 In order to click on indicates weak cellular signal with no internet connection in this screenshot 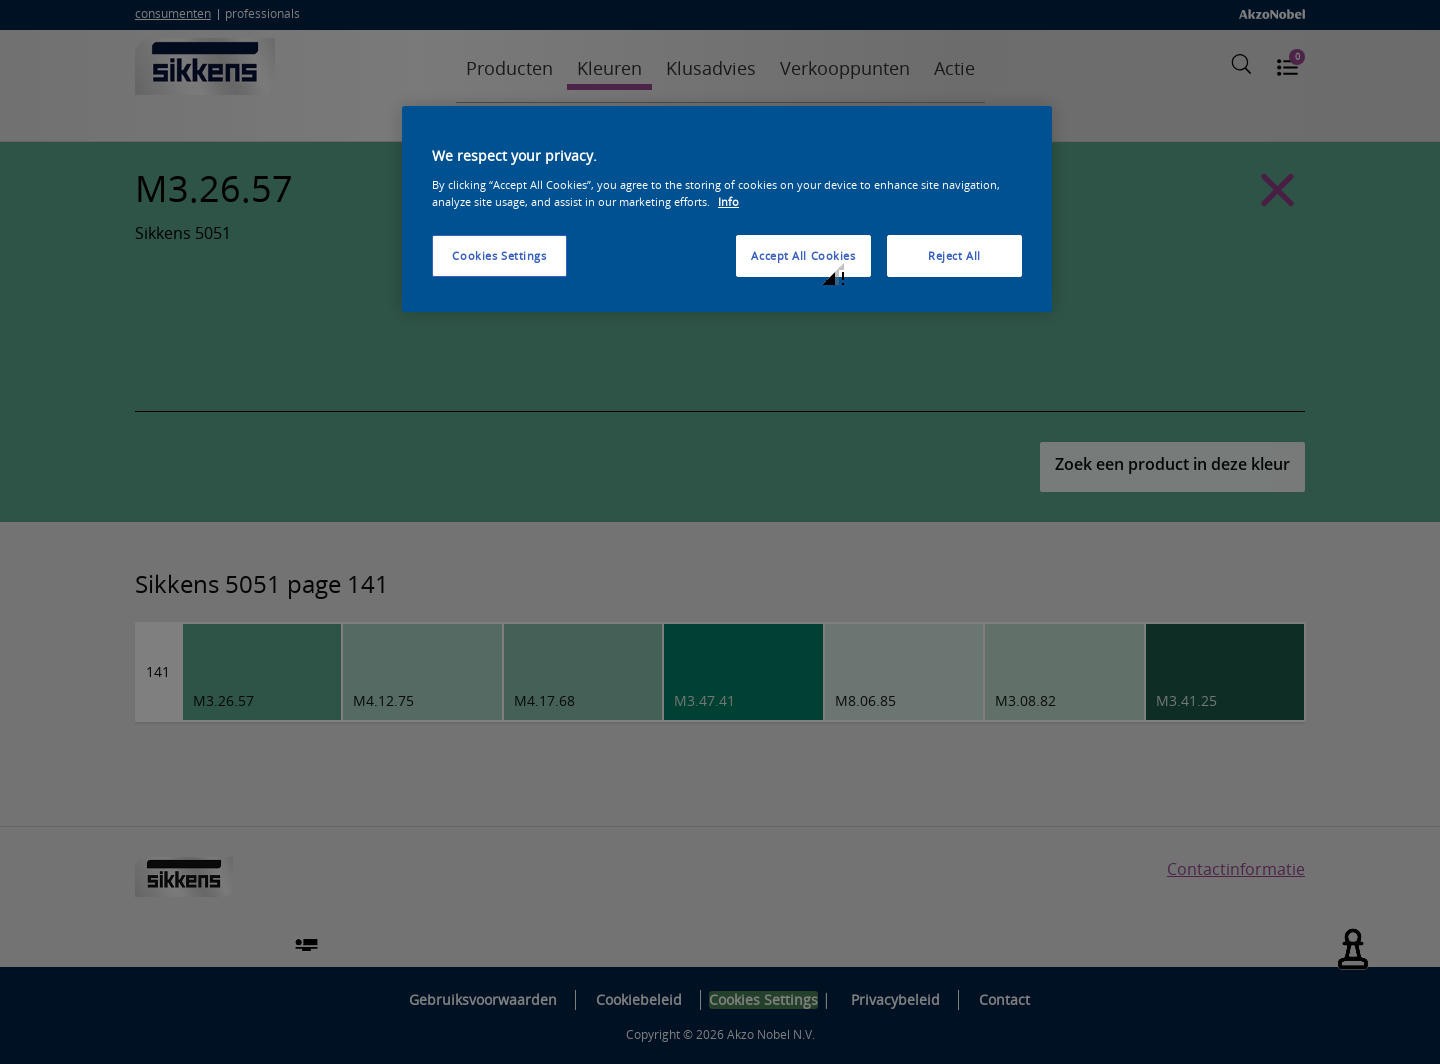, I will do `click(833, 274)`.